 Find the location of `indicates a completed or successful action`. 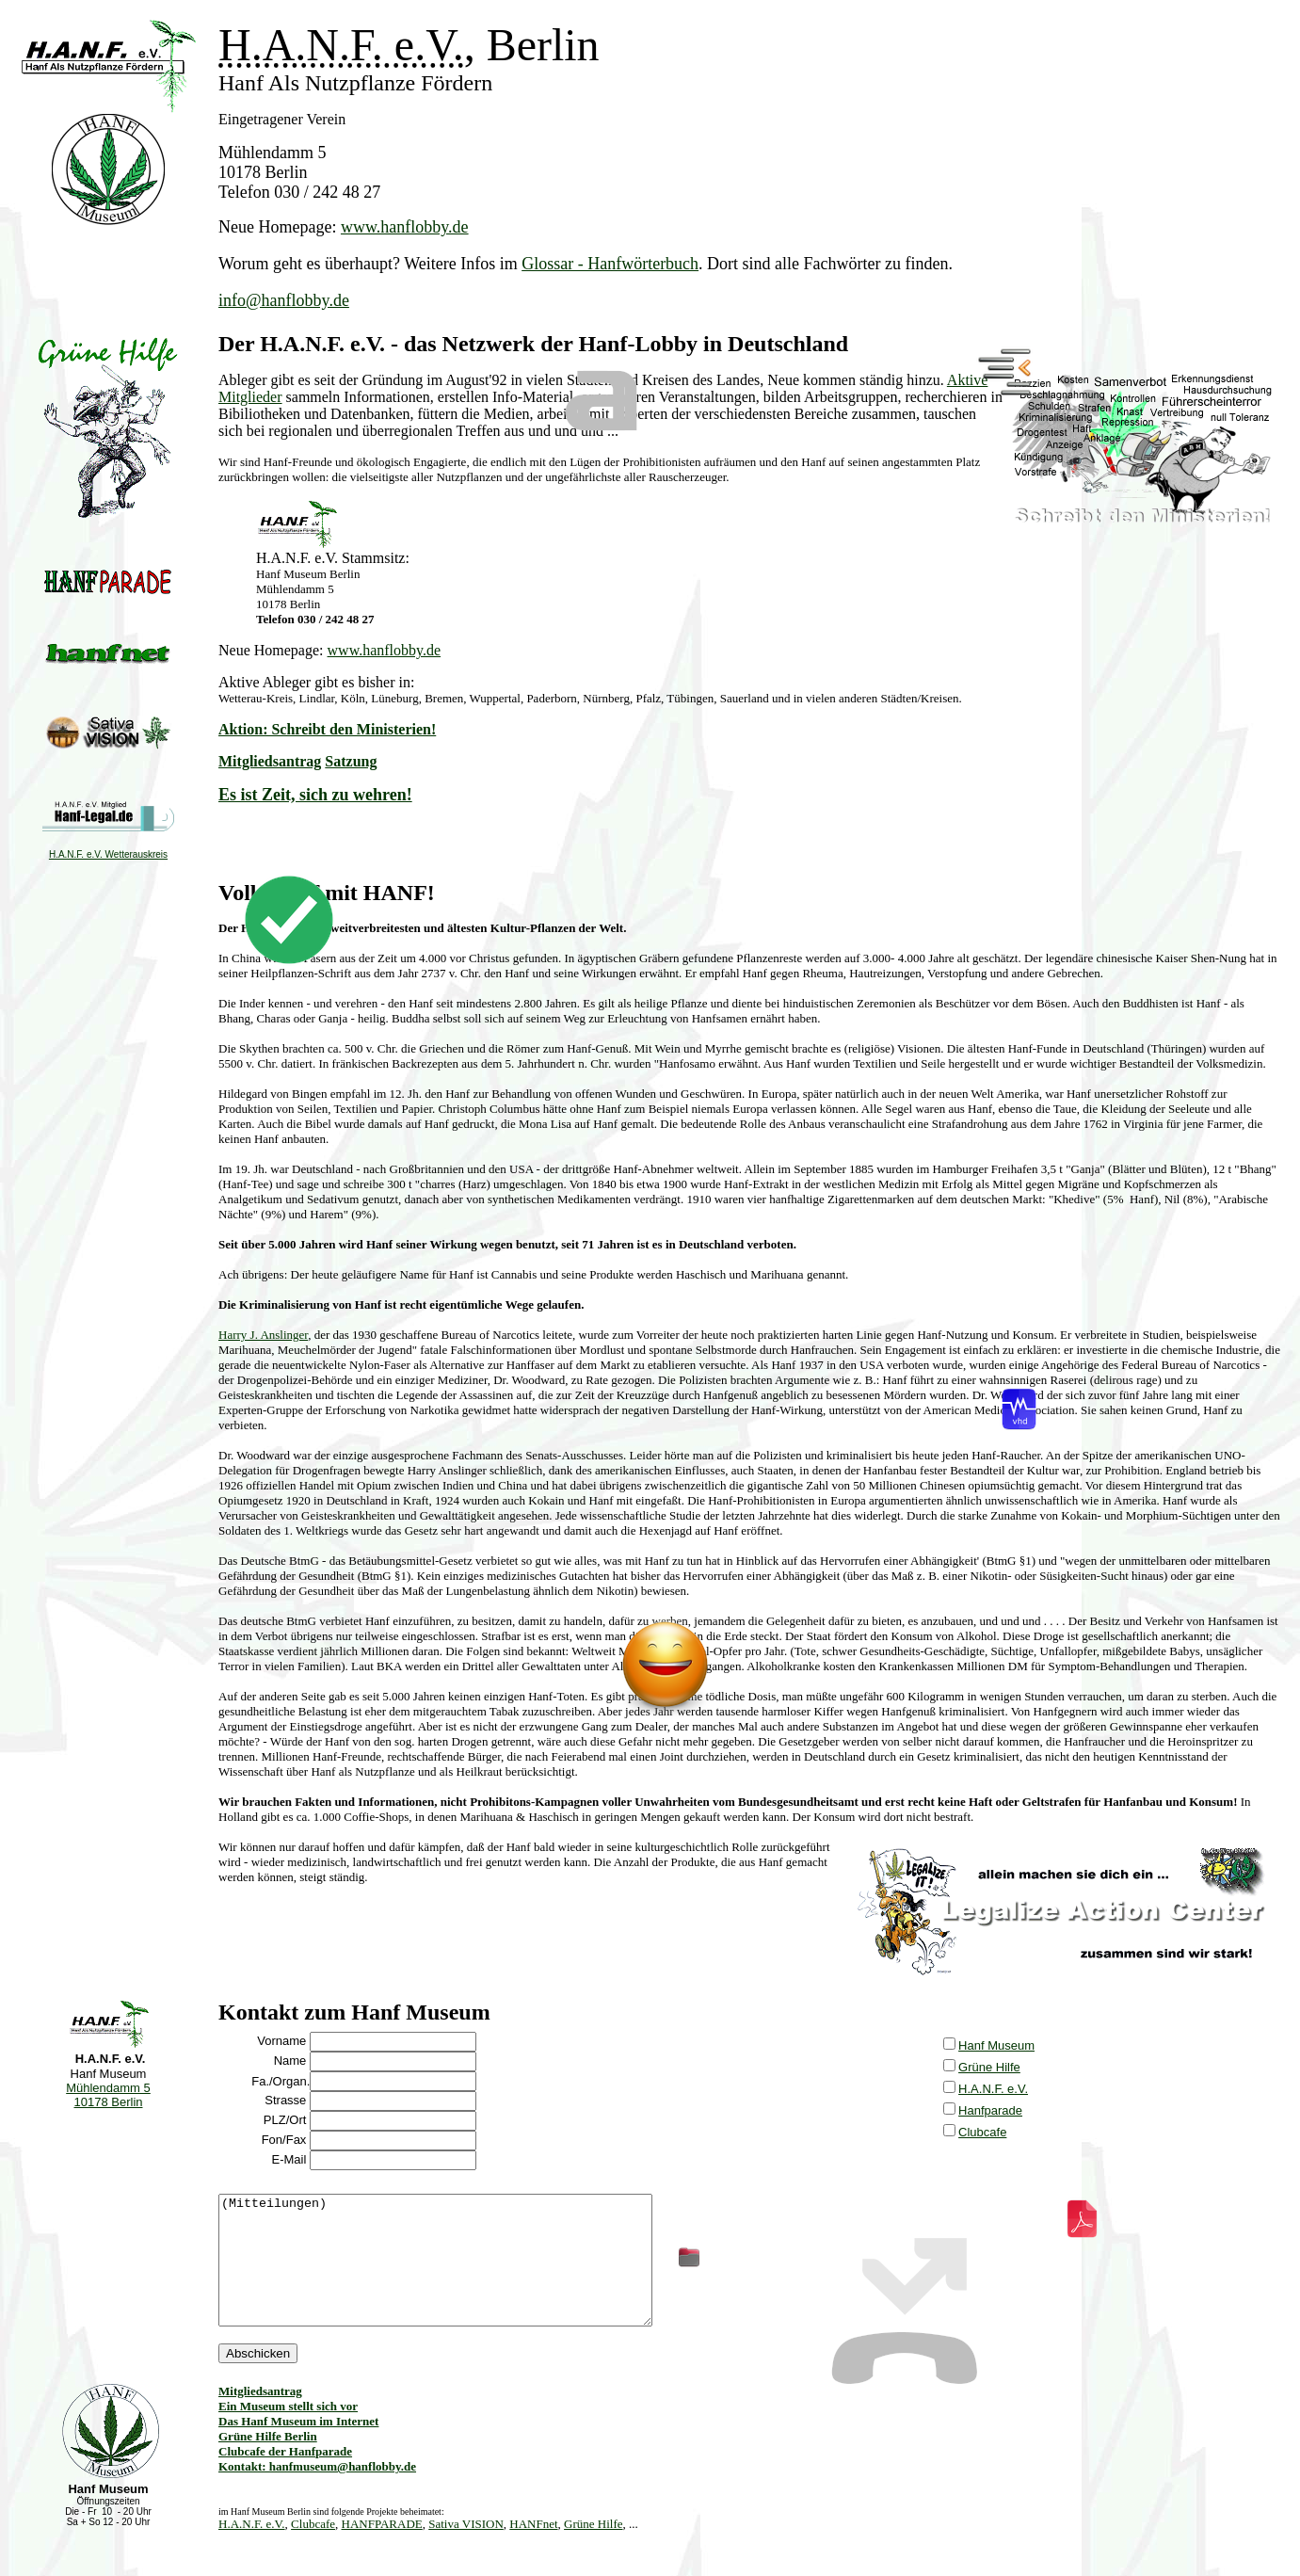

indicates a completed or successful action is located at coordinates (289, 920).